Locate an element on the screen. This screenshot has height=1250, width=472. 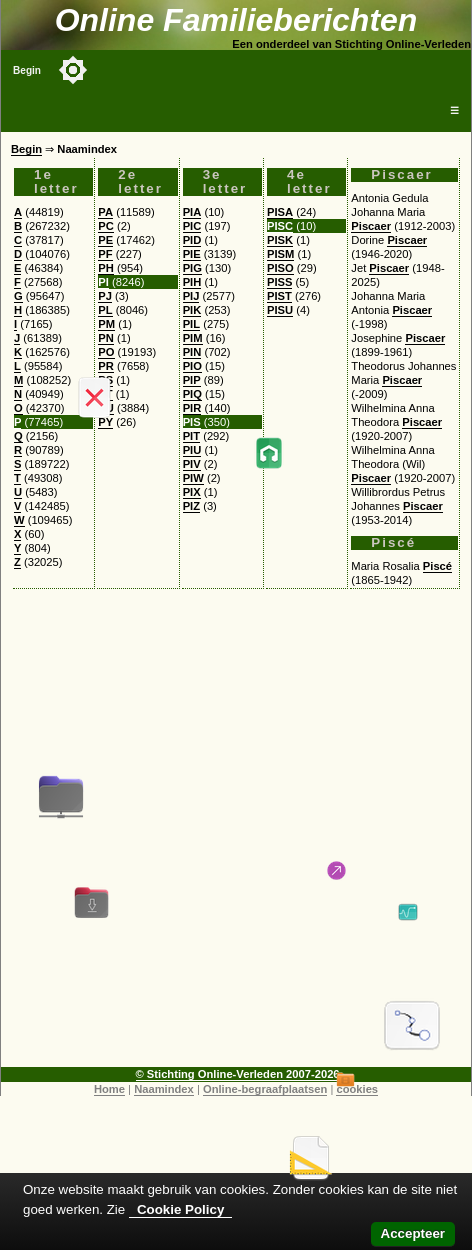
open your downloads folder is located at coordinates (91, 902).